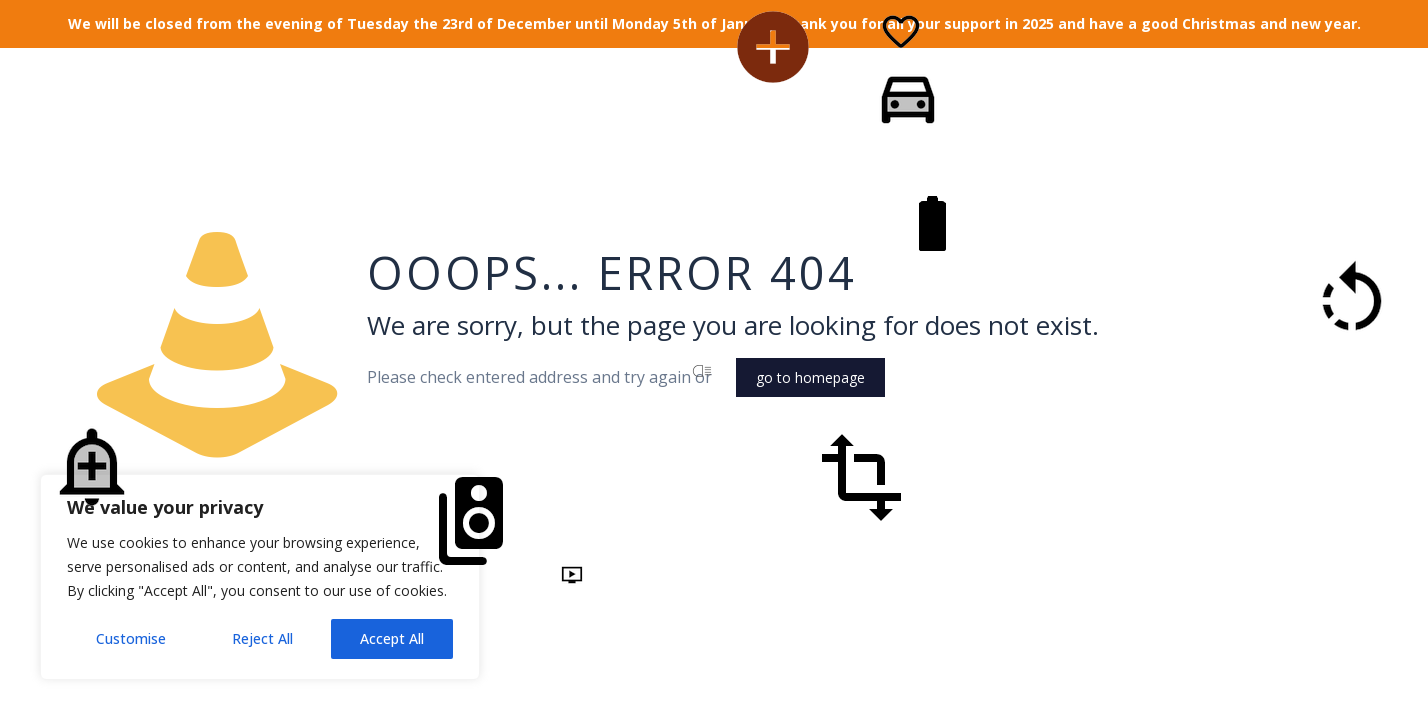 Image resolution: width=1428 pixels, height=720 pixels. I want to click on access speaker group settings, so click(471, 521).